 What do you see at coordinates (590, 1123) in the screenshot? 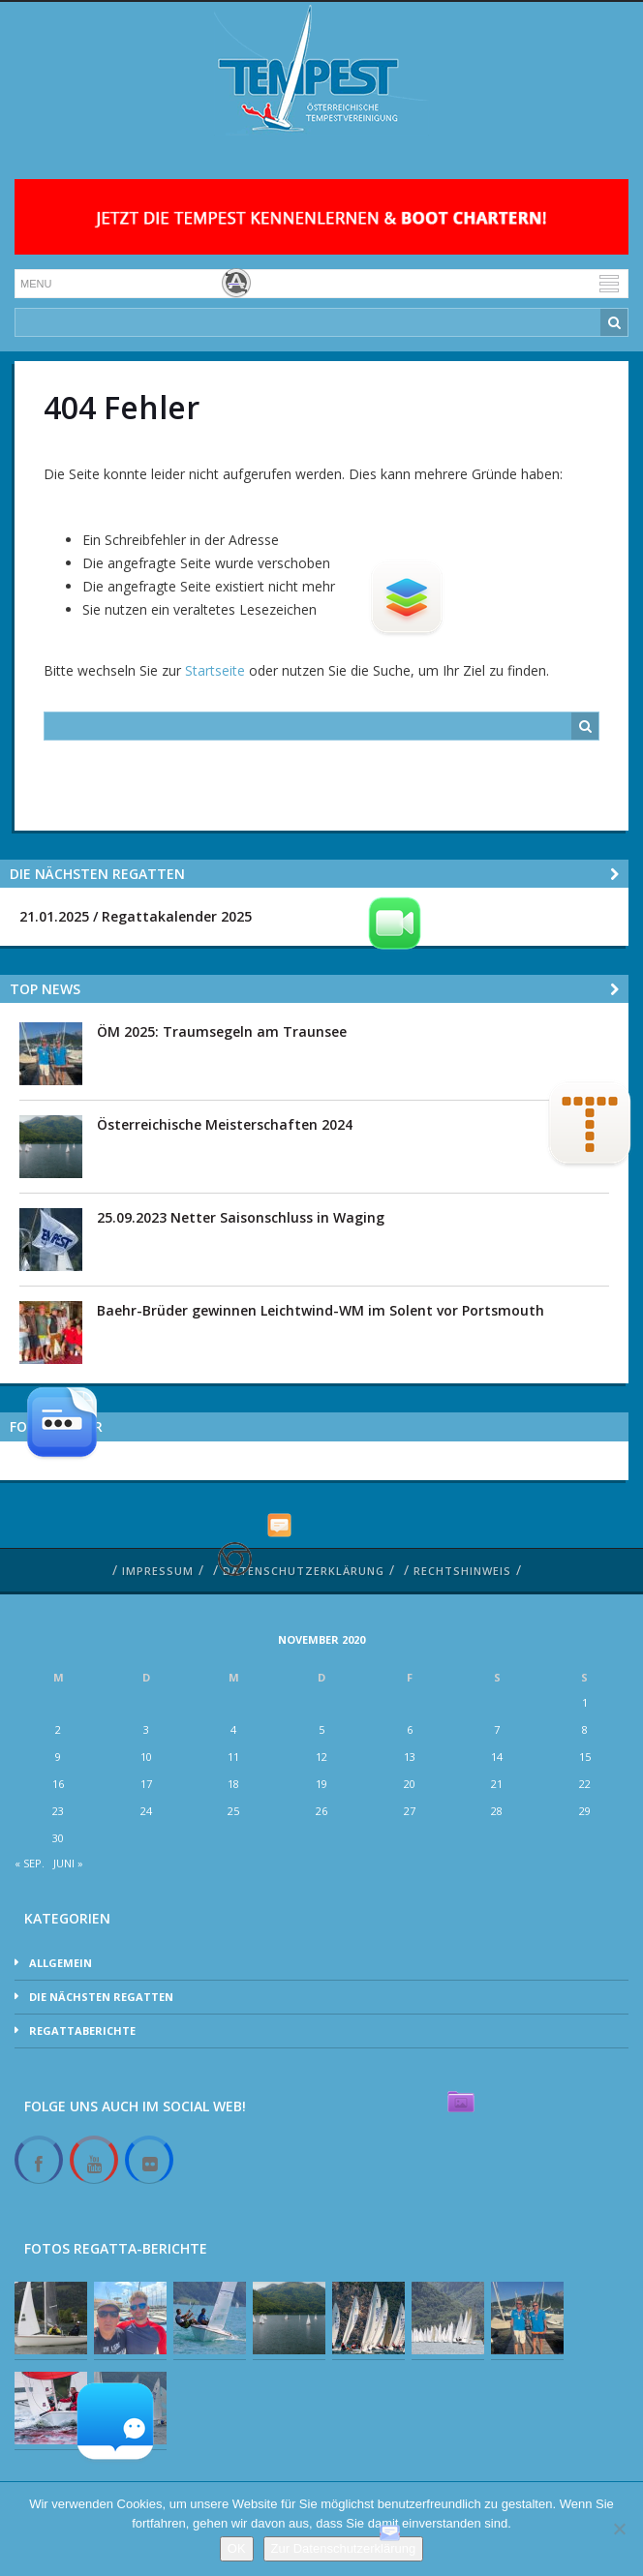
I see `open tipp10 typing tutor application` at bounding box center [590, 1123].